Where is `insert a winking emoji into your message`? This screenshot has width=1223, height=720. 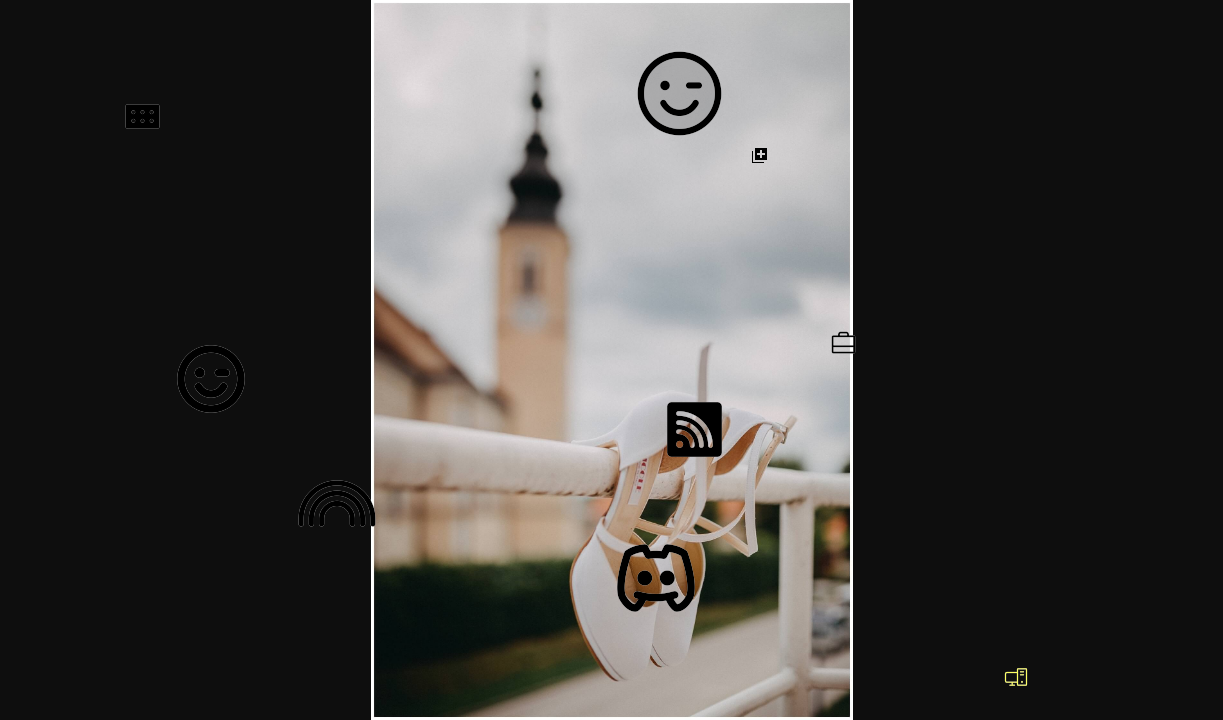 insert a winking emoji into your message is located at coordinates (211, 379).